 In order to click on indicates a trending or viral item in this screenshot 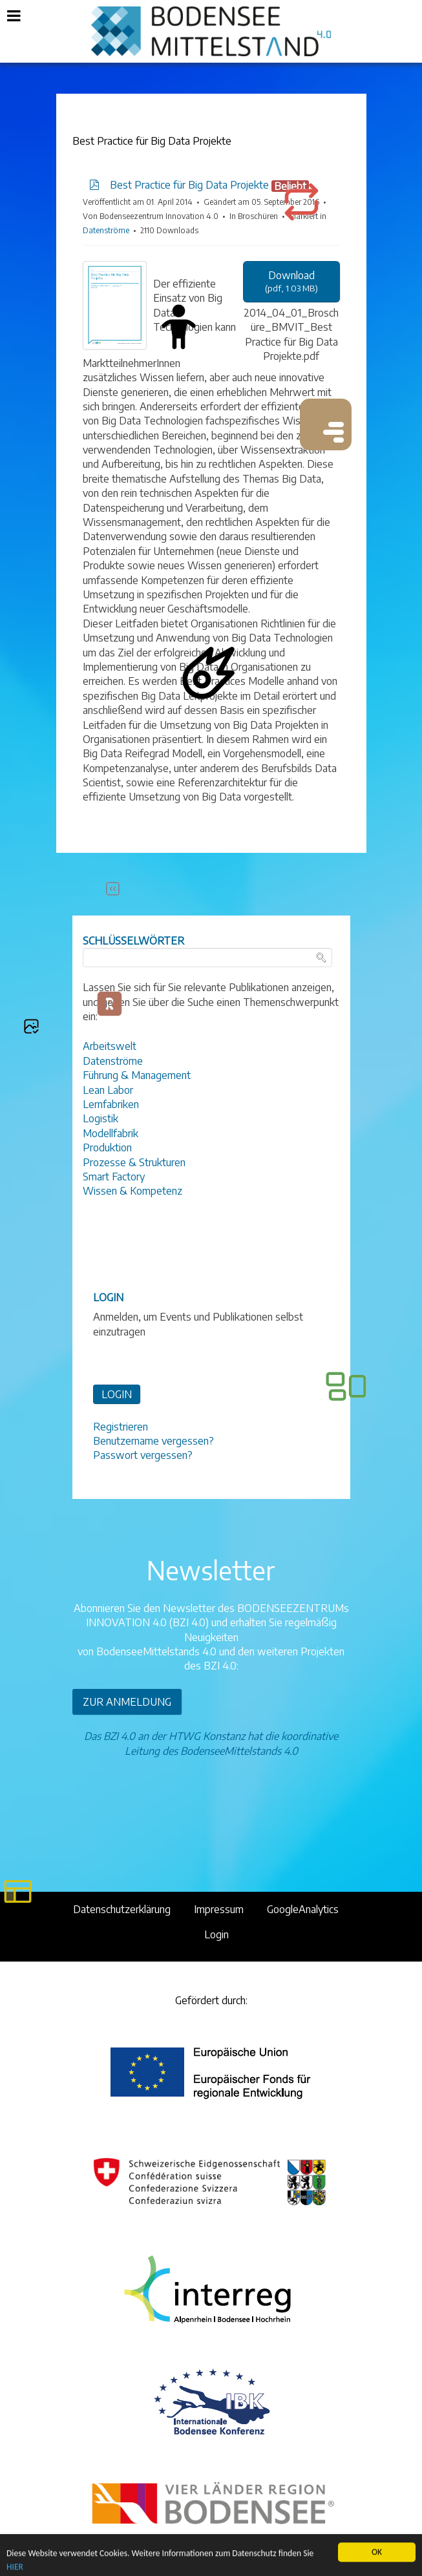, I will do `click(208, 673)`.